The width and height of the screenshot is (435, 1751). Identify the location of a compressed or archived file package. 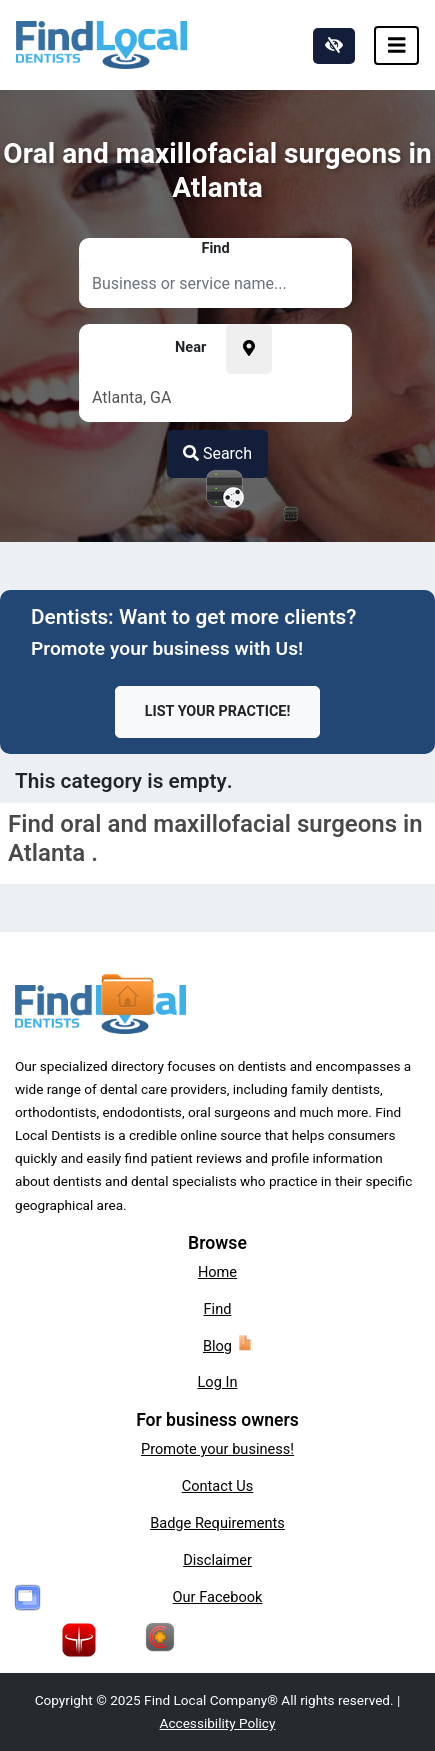
(245, 1343).